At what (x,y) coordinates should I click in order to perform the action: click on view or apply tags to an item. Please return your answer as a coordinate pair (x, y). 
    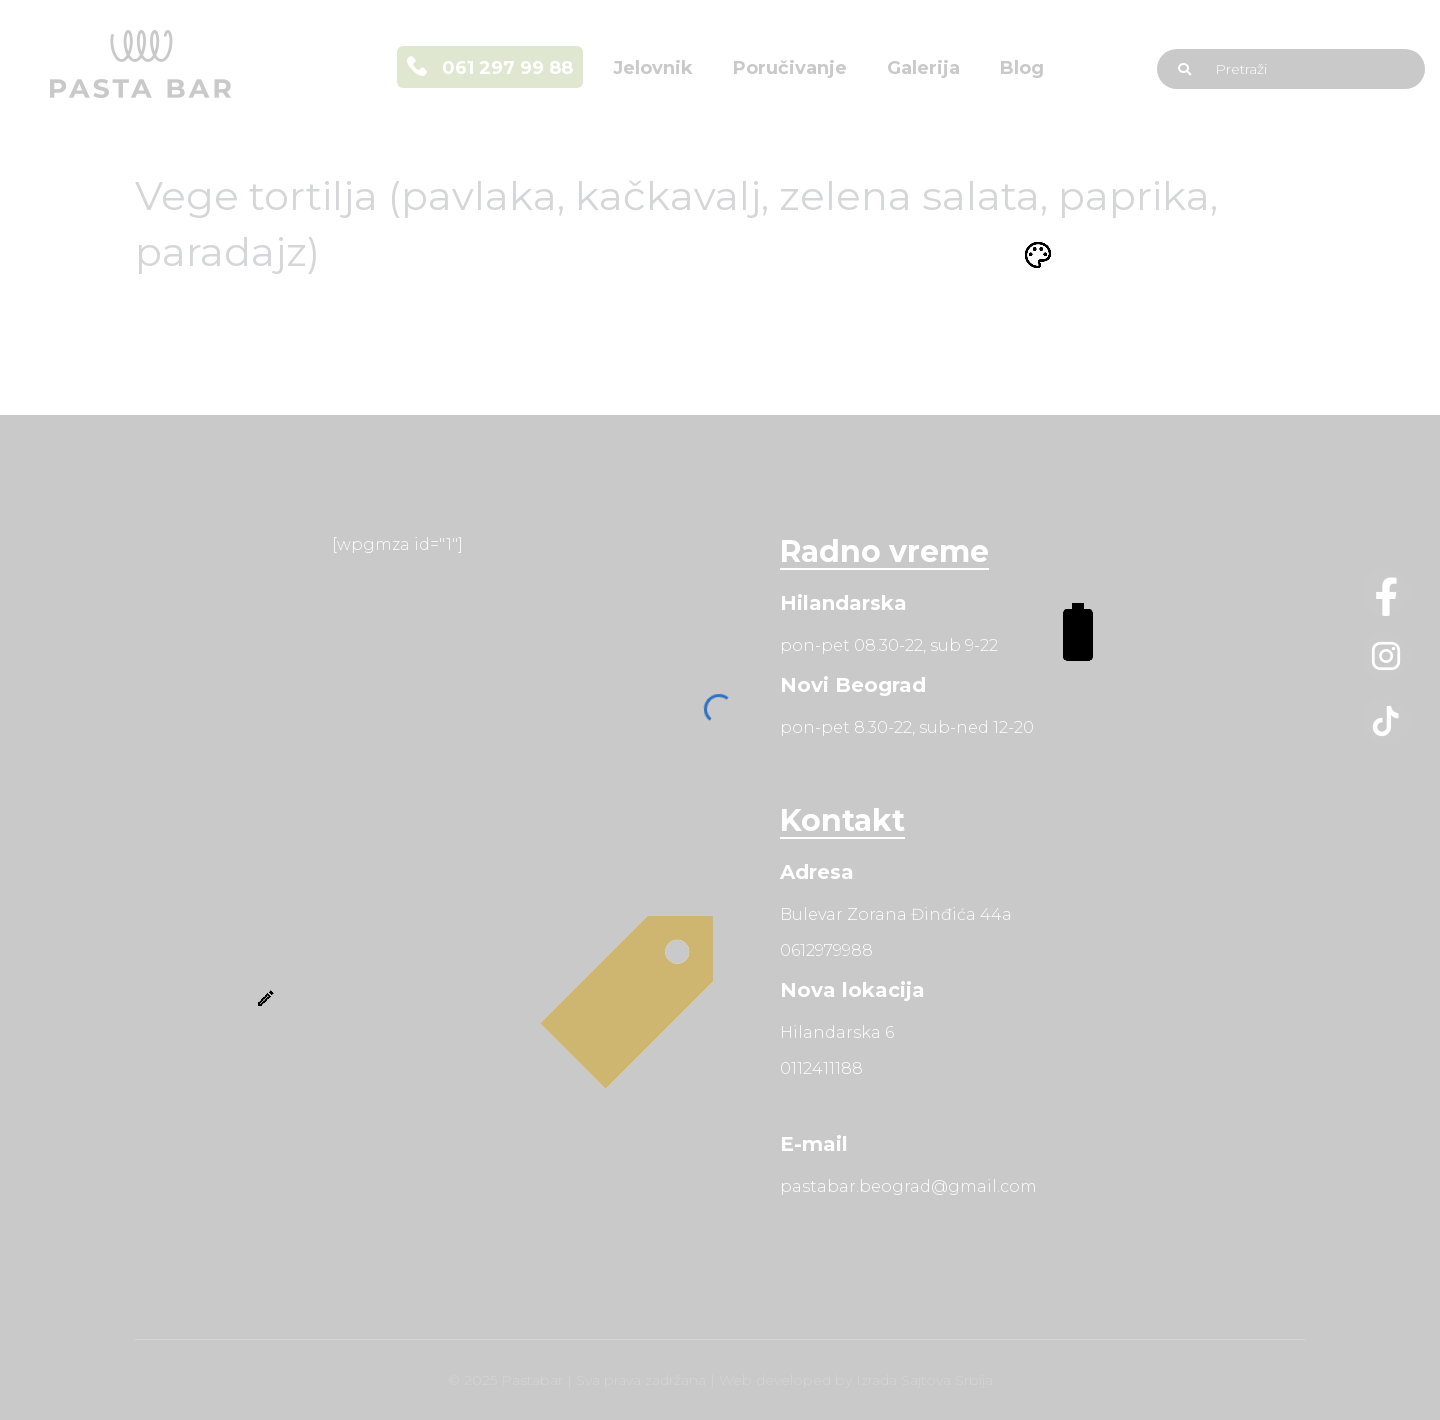
    Looking at the image, I should click on (629, 999).